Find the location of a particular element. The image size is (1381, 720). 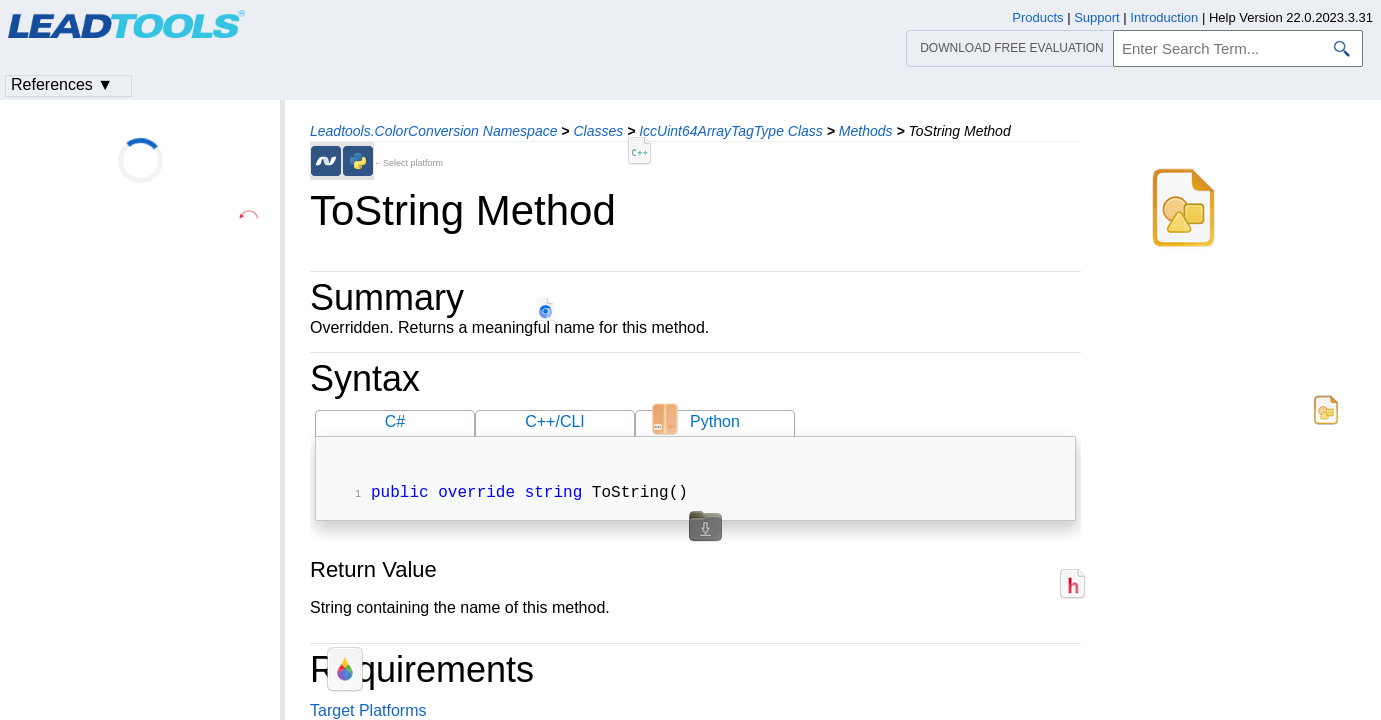

open an opendocument graphics file is located at coordinates (1326, 410).